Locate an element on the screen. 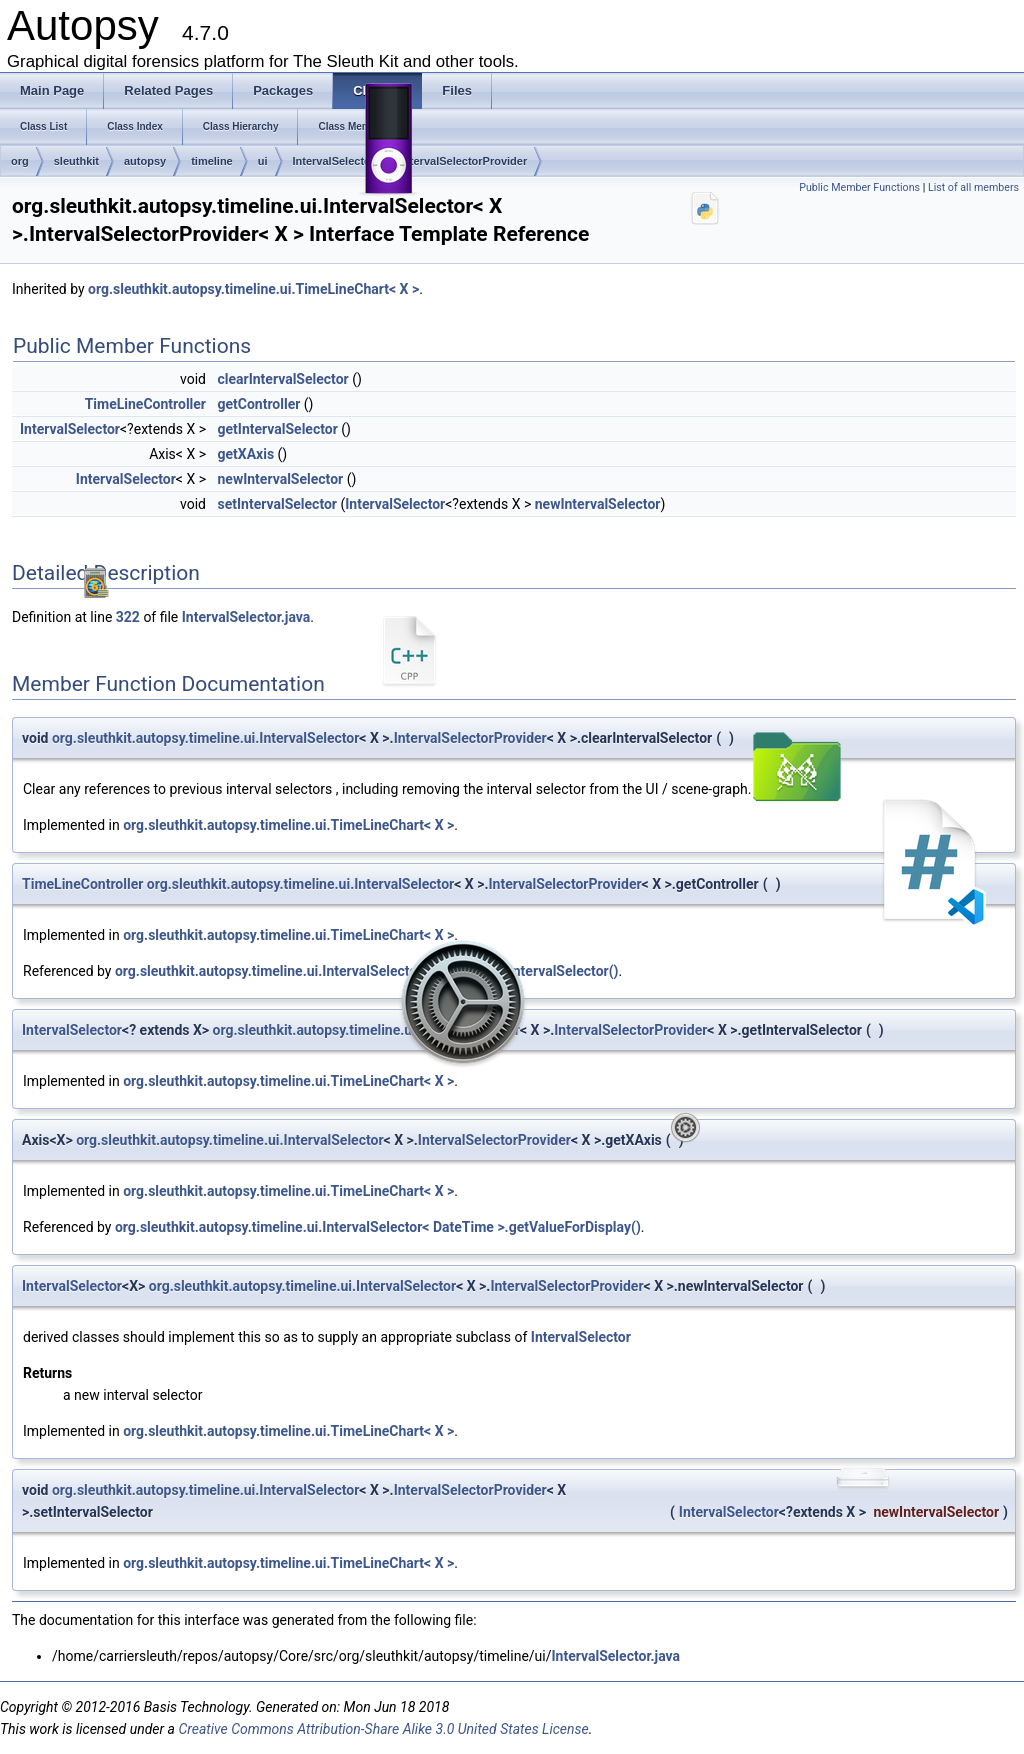  iPod nano device in purple is located at coordinates (388, 140).